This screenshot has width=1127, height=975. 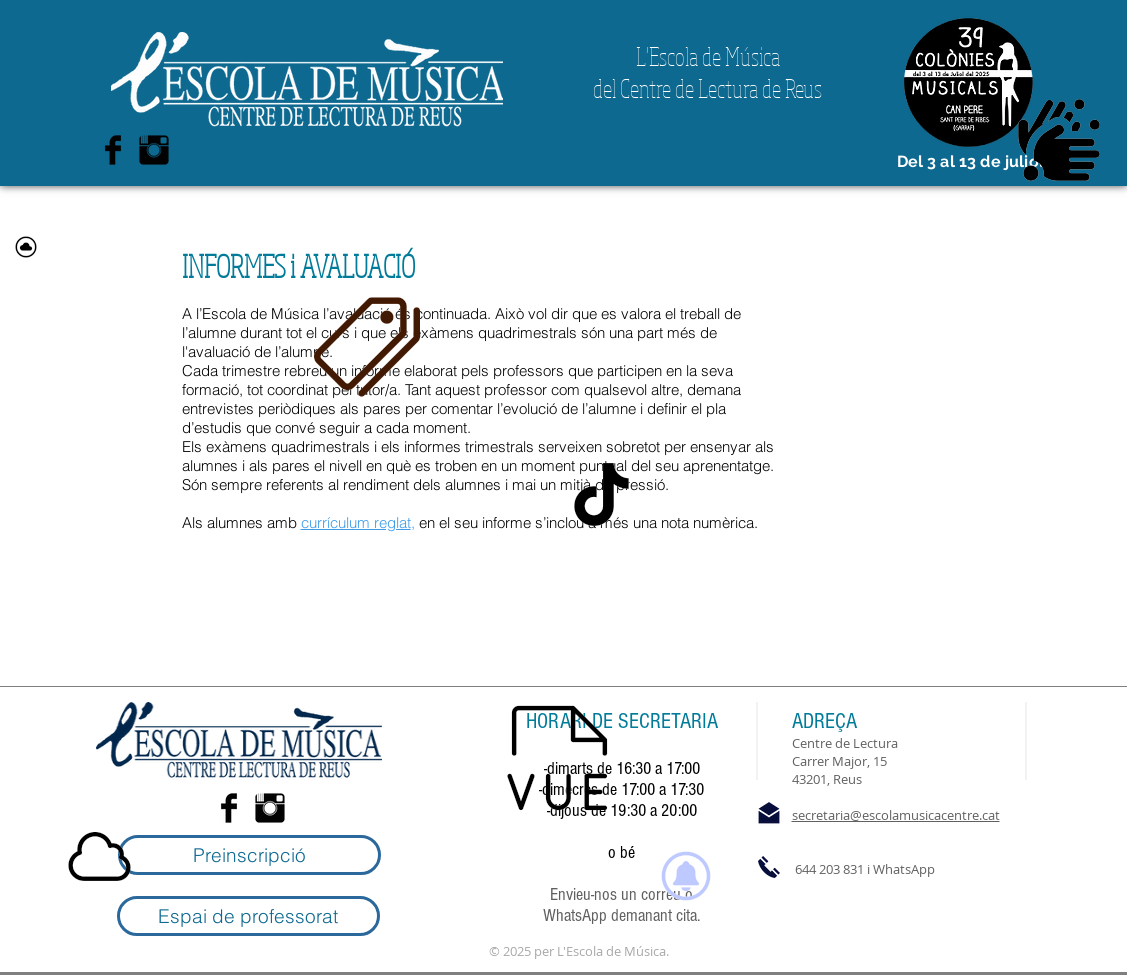 What do you see at coordinates (1059, 140) in the screenshot?
I see `wash hands reminder or hygiene indicator` at bounding box center [1059, 140].